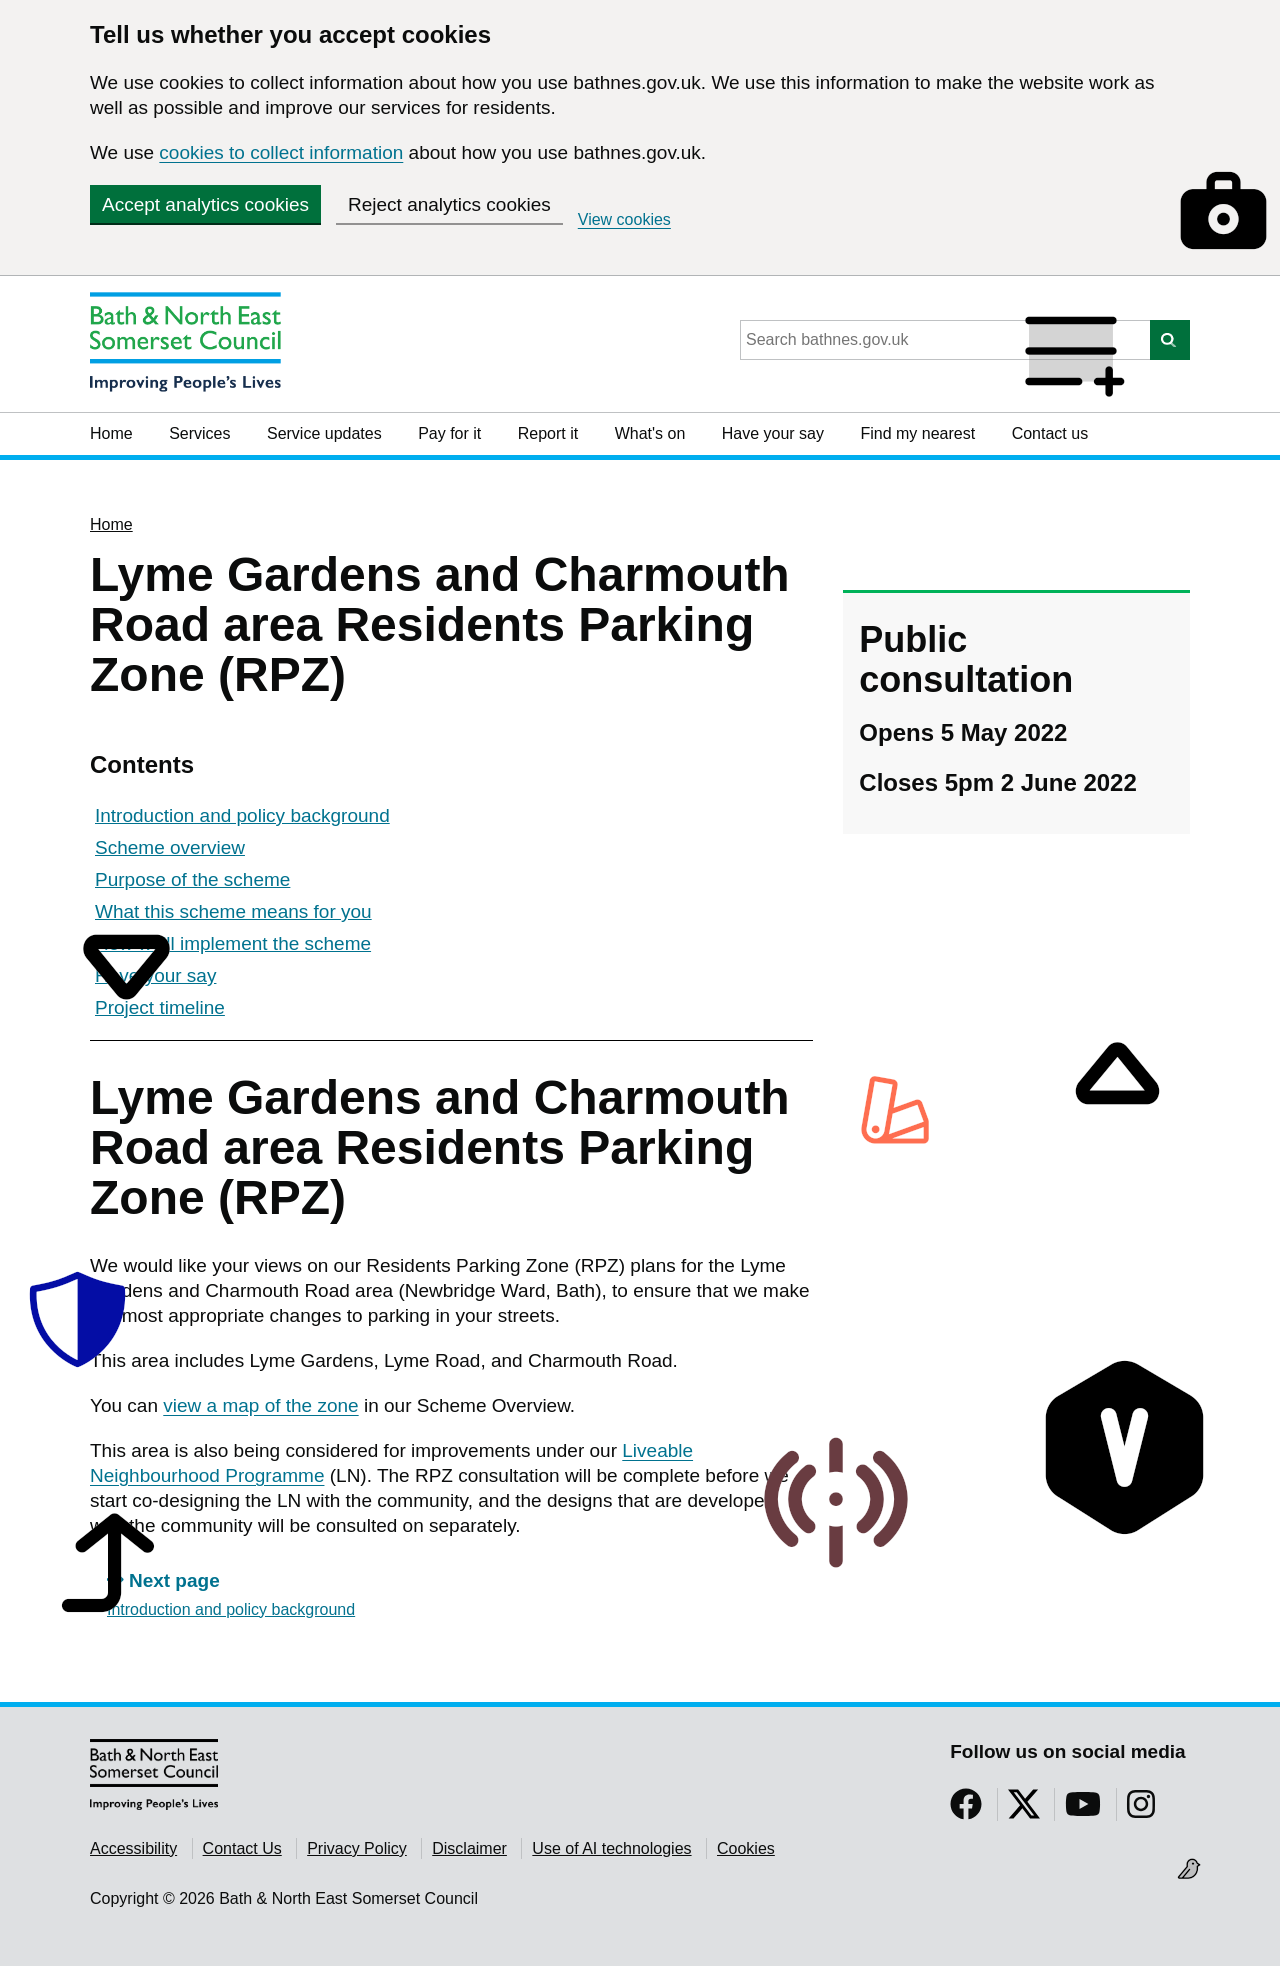 The width and height of the screenshot is (1280, 1966). I want to click on expand dropdown menu, so click(126, 963).